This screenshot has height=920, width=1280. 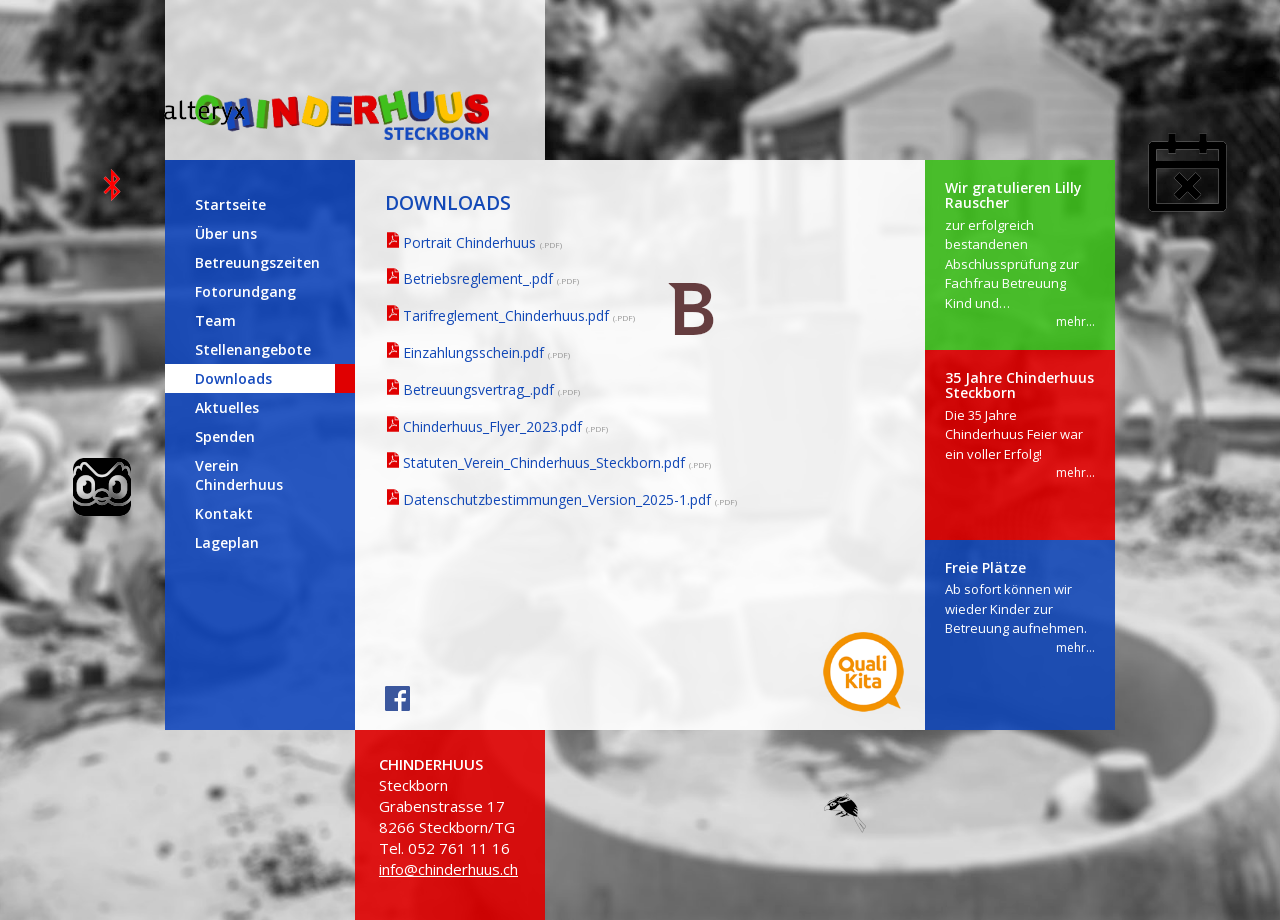 What do you see at coordinates (204, 112) in the screenshot?
I see `alteryx logo - link to alteryx data analytics platform` at bounding box center [204, 112].